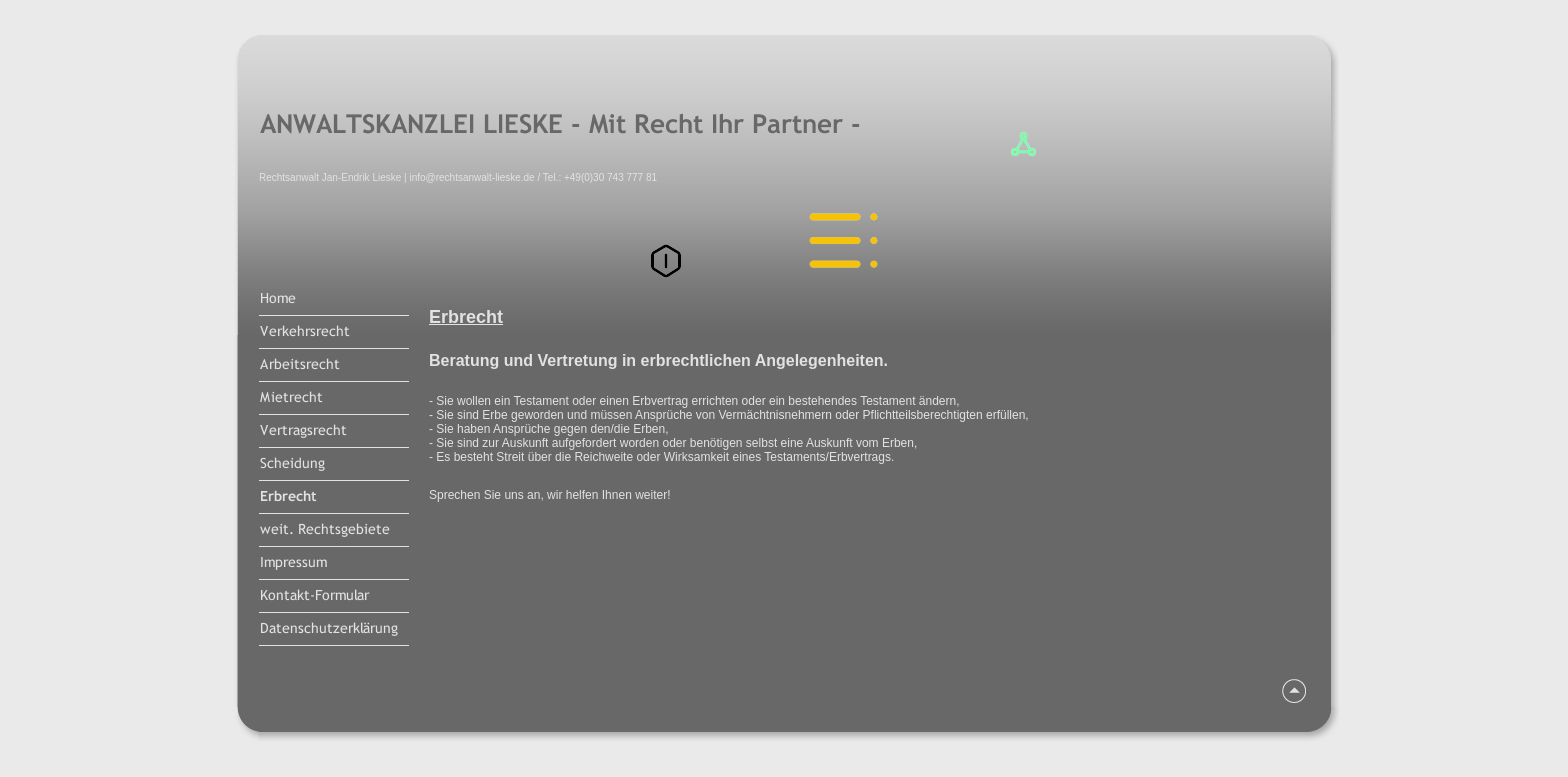  I want to click on view table of contents, so click(843, 240).